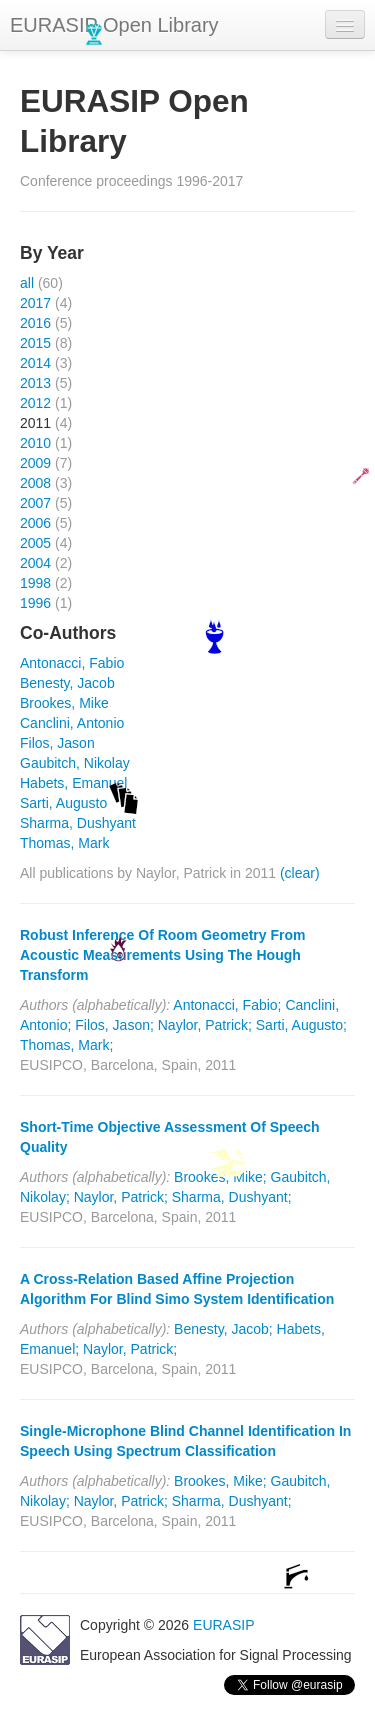 Image resolution: width=375 pixels, height=1710 pixels. Describe the element at coordinates (361, 476) in the screenshot. I see `select holy water sprinkler item` at that location.